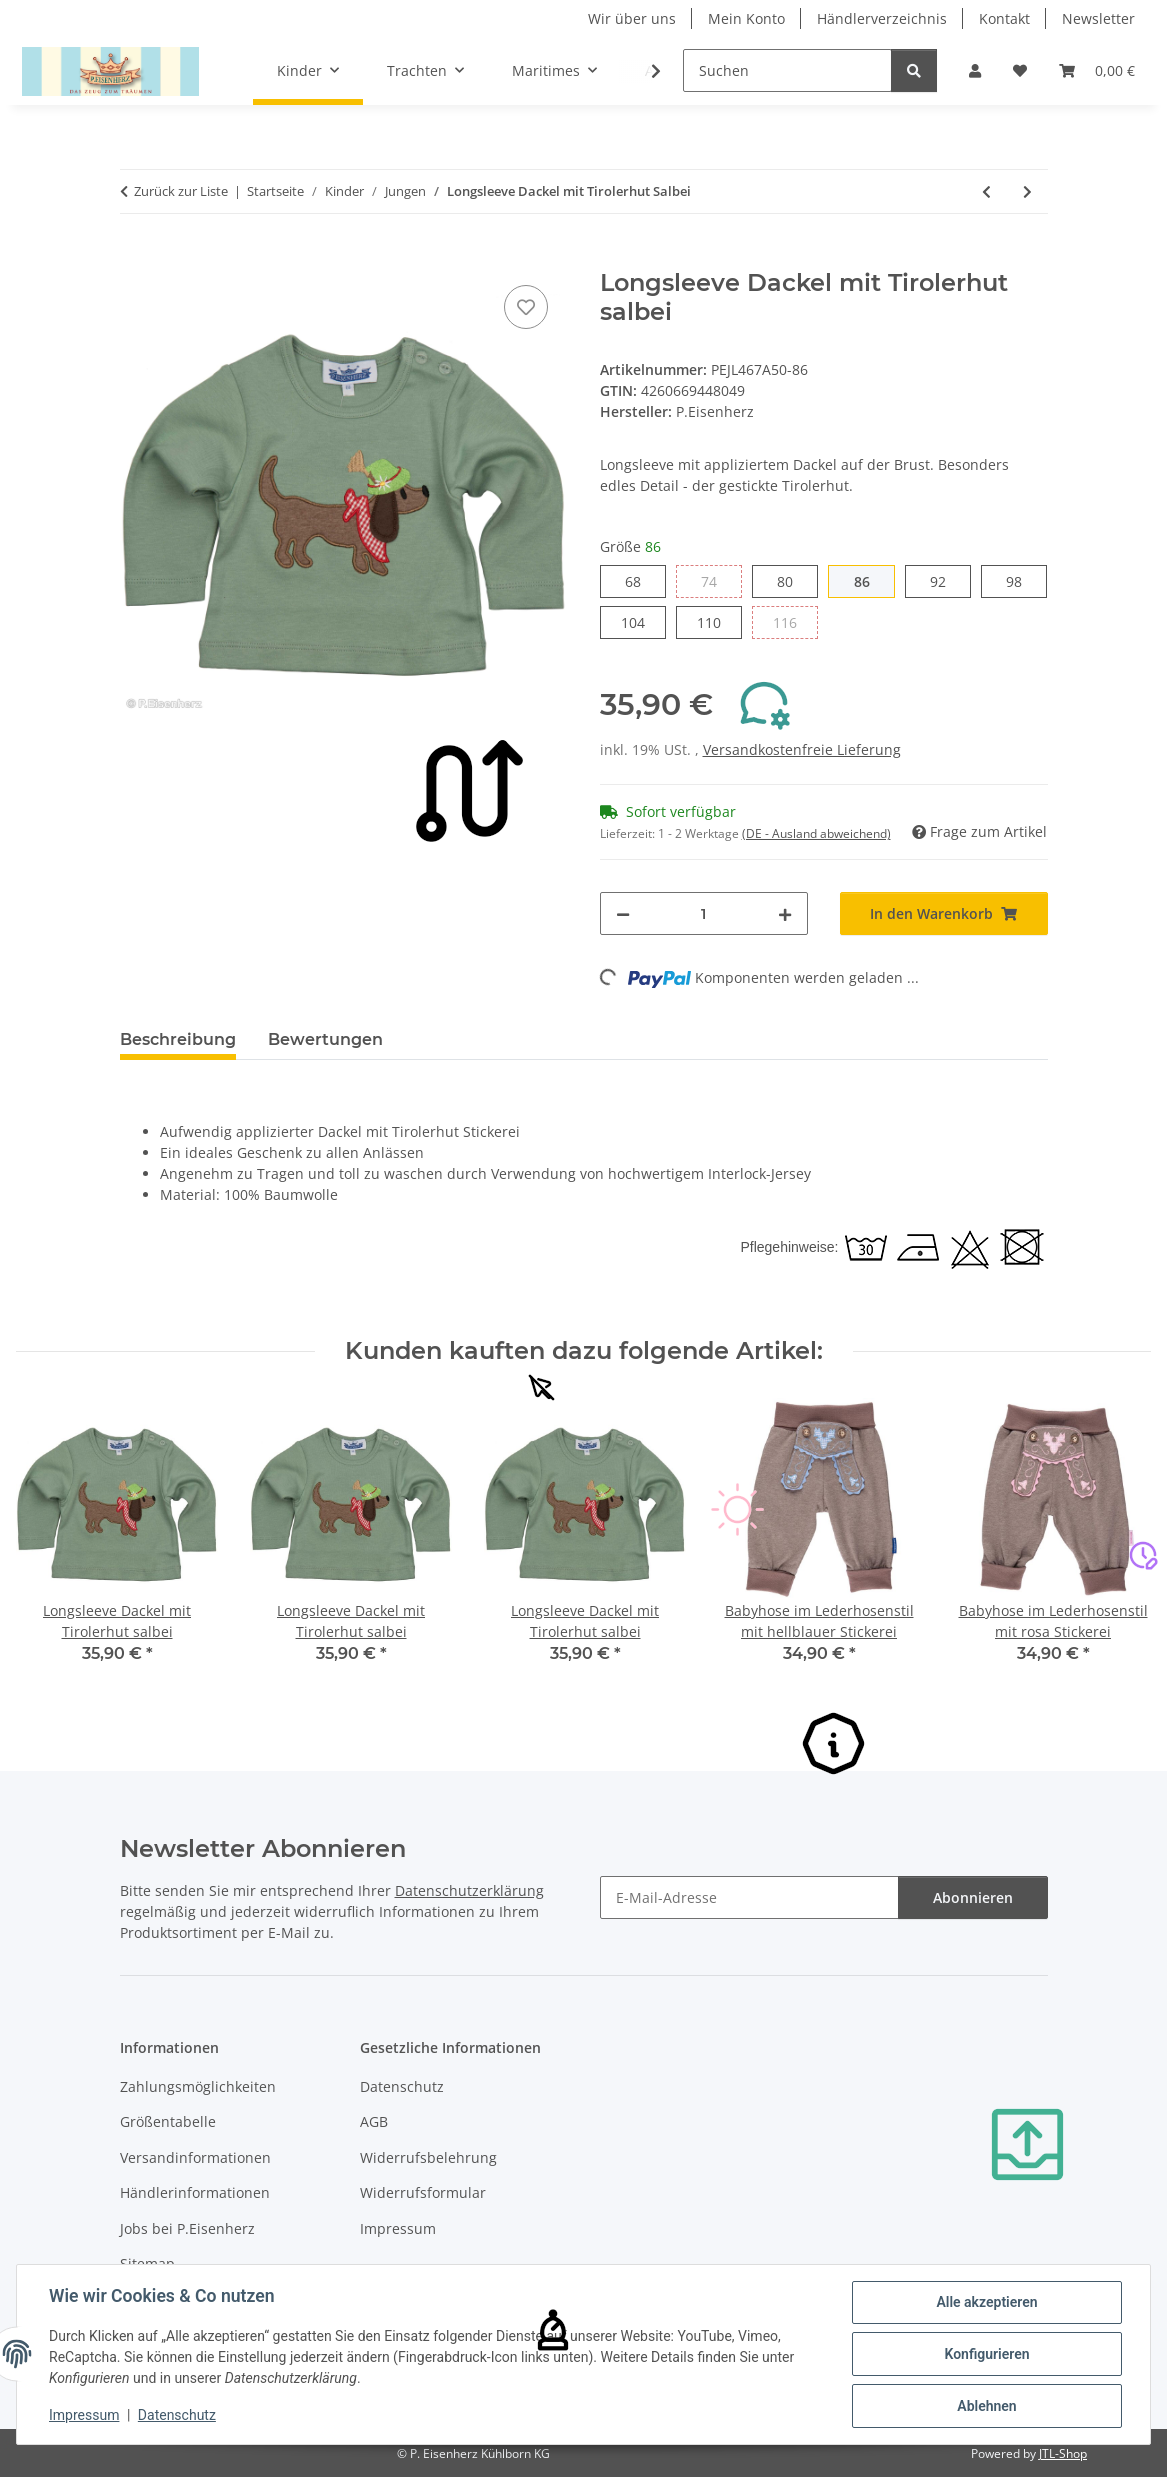  I want to click on s-turn or winding road ahead, so click(467, 791).